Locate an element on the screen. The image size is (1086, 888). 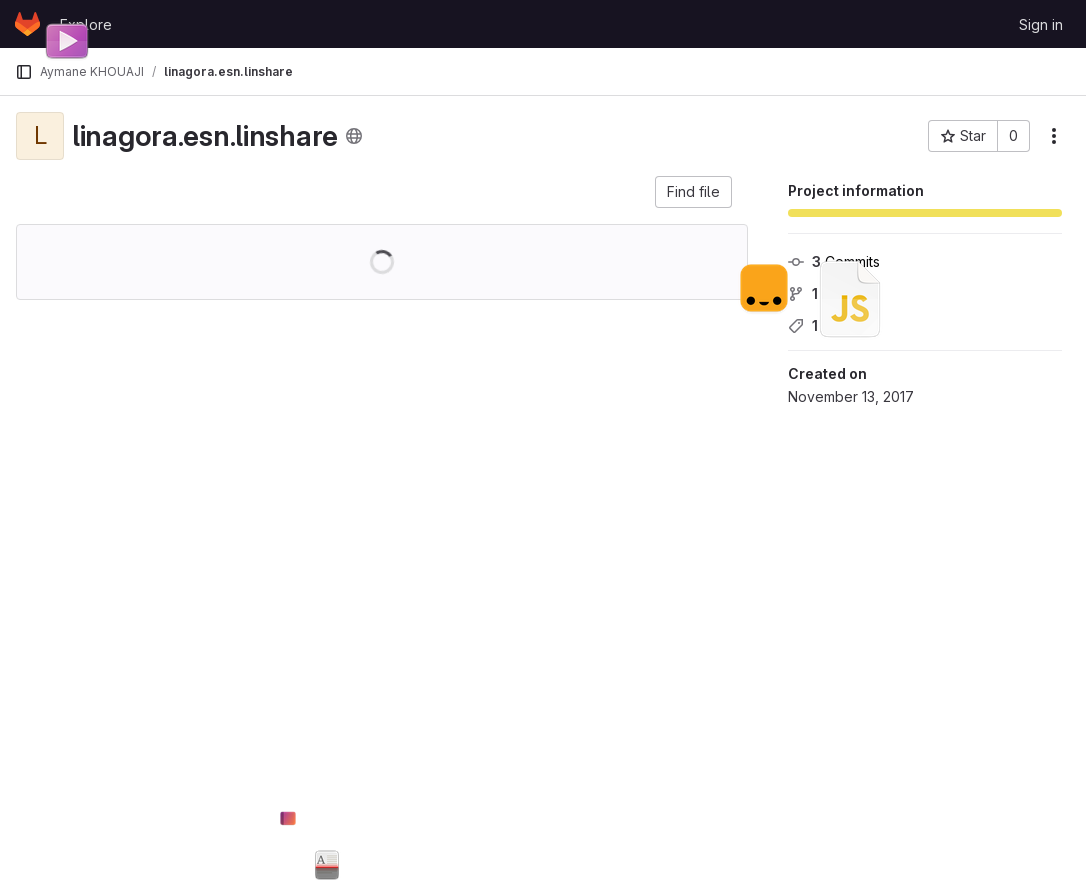
access the desktop folder is located at coordinates (288, 818).